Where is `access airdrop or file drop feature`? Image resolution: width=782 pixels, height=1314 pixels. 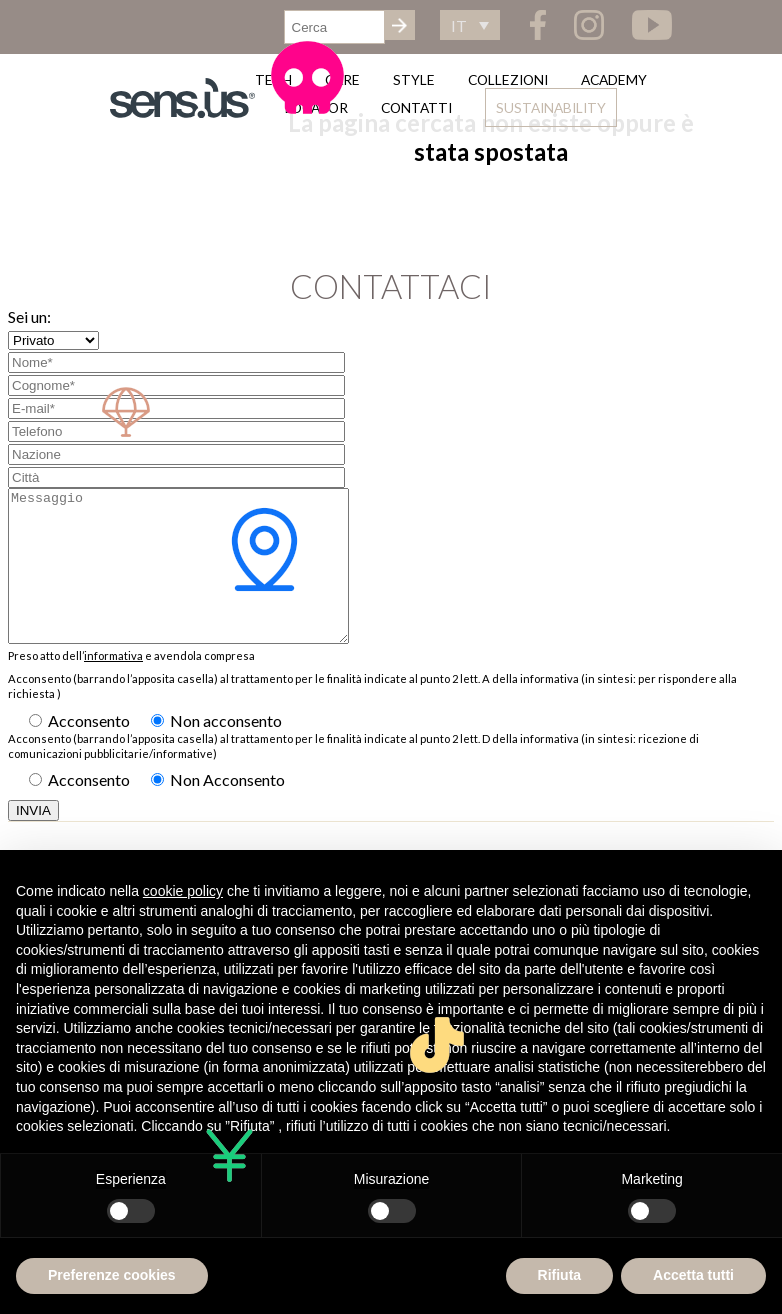
access airdrop or file drop feature is located at coordinates (126, 413).